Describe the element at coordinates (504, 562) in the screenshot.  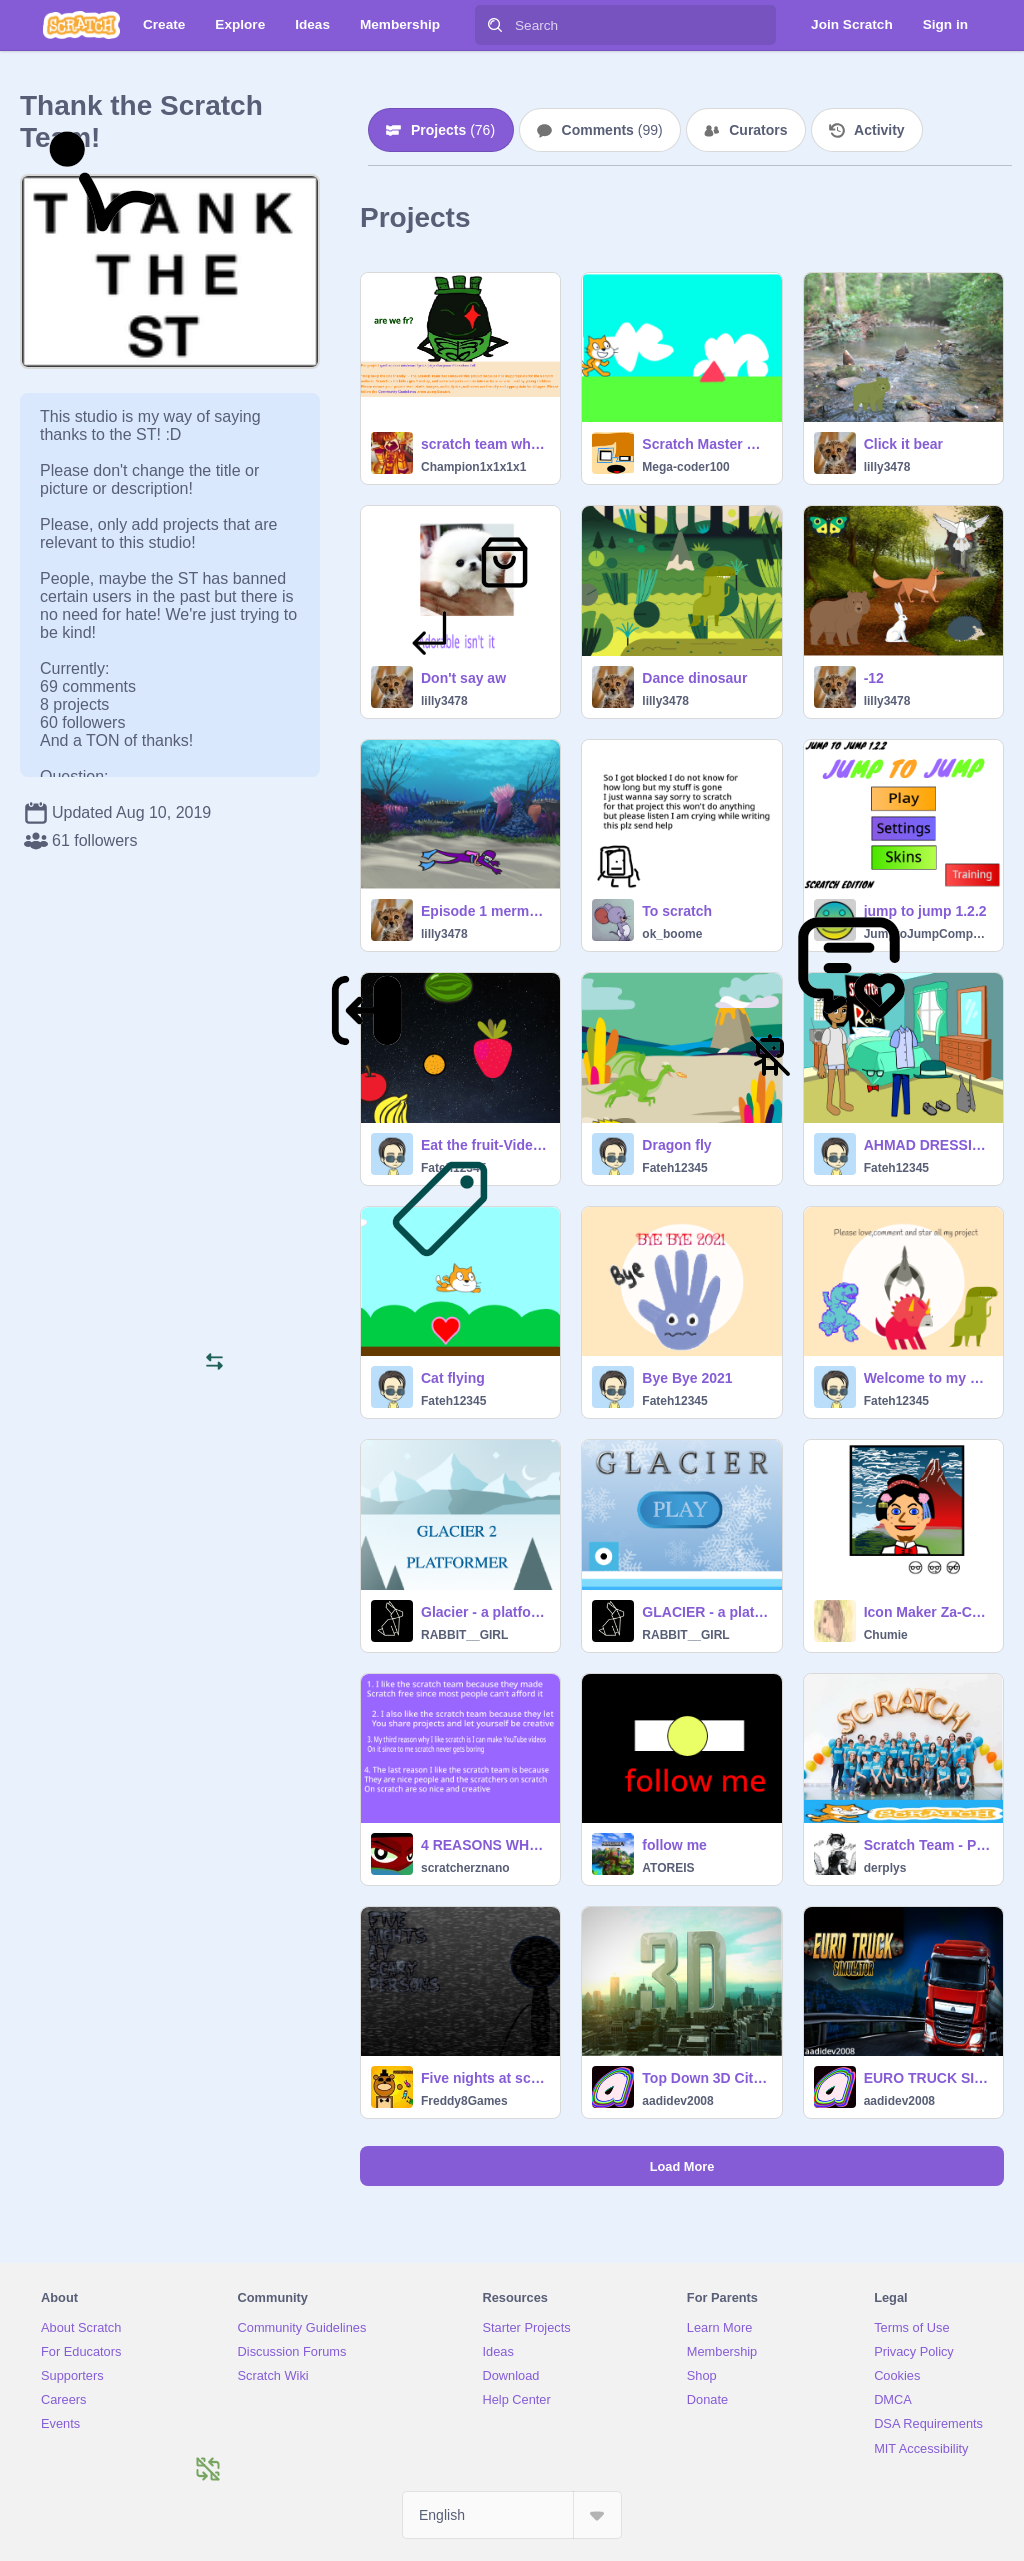
I see `view your shopping cart` at that location.